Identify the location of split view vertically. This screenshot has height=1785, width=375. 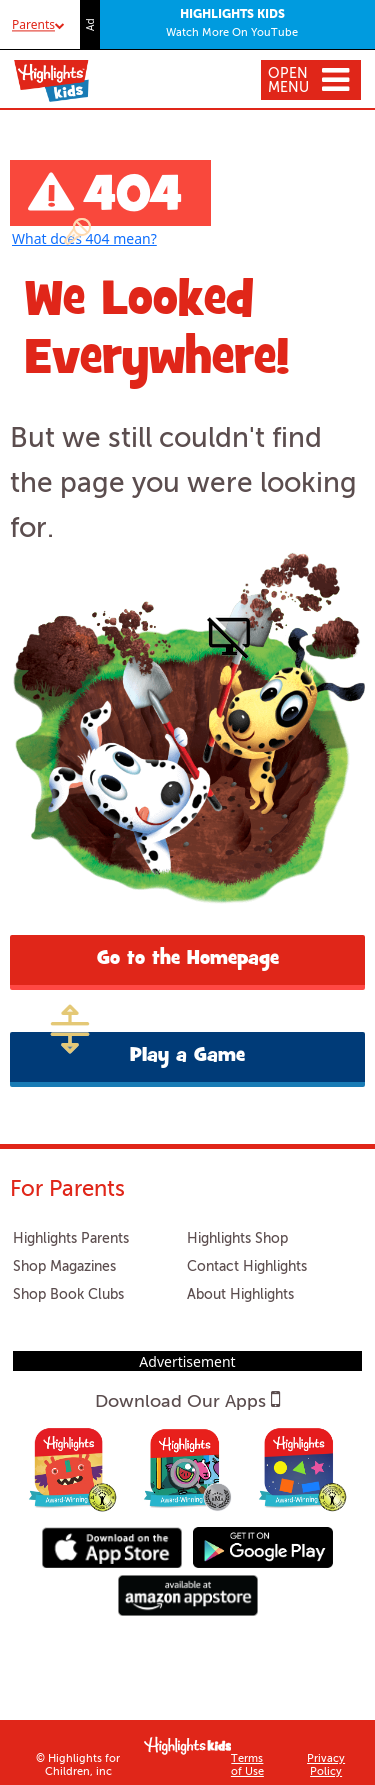
(70, 1029).